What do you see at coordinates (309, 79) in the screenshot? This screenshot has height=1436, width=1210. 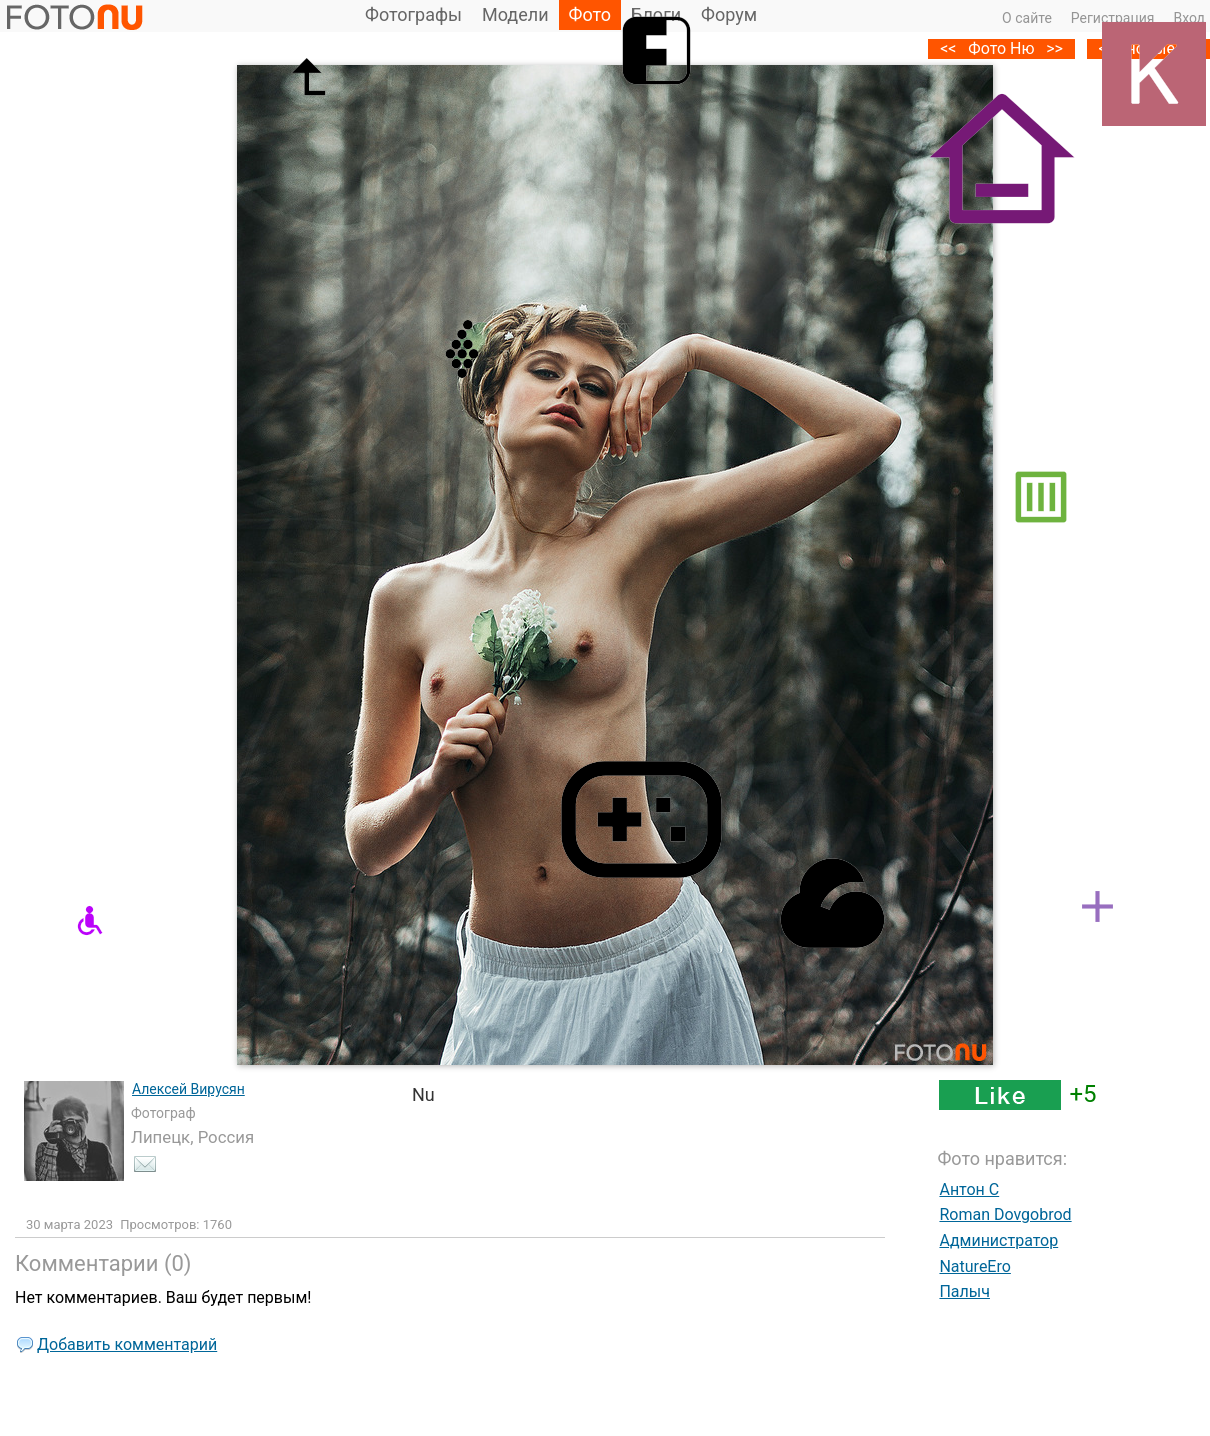 I see `go back and up to previous level` at bounding box center [309, 79].